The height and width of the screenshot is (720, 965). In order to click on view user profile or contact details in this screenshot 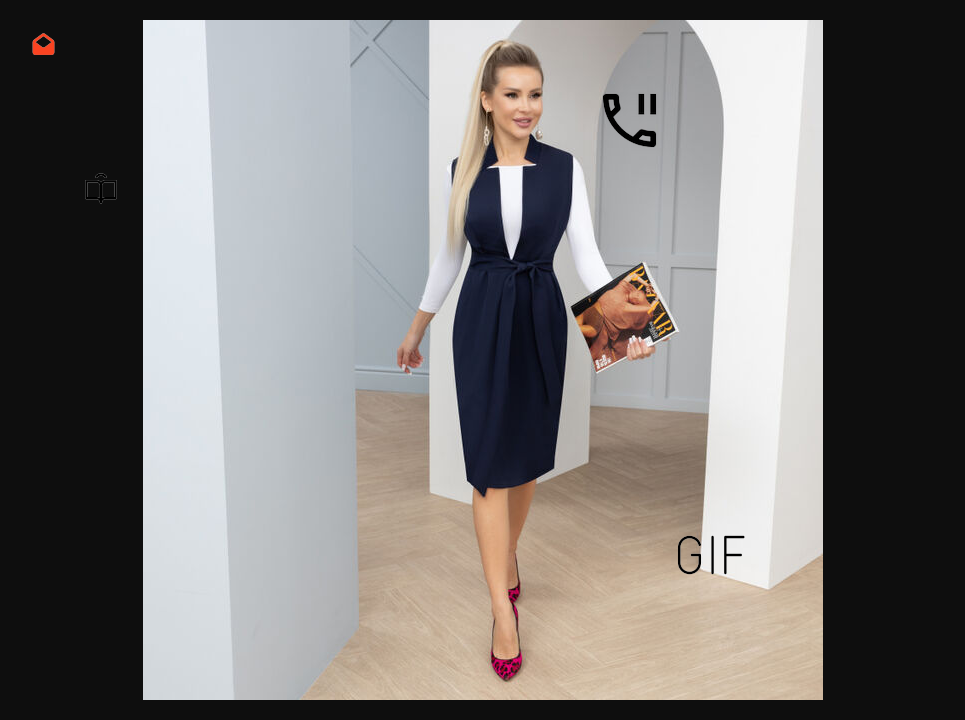, I will do `click(101, 188)`.